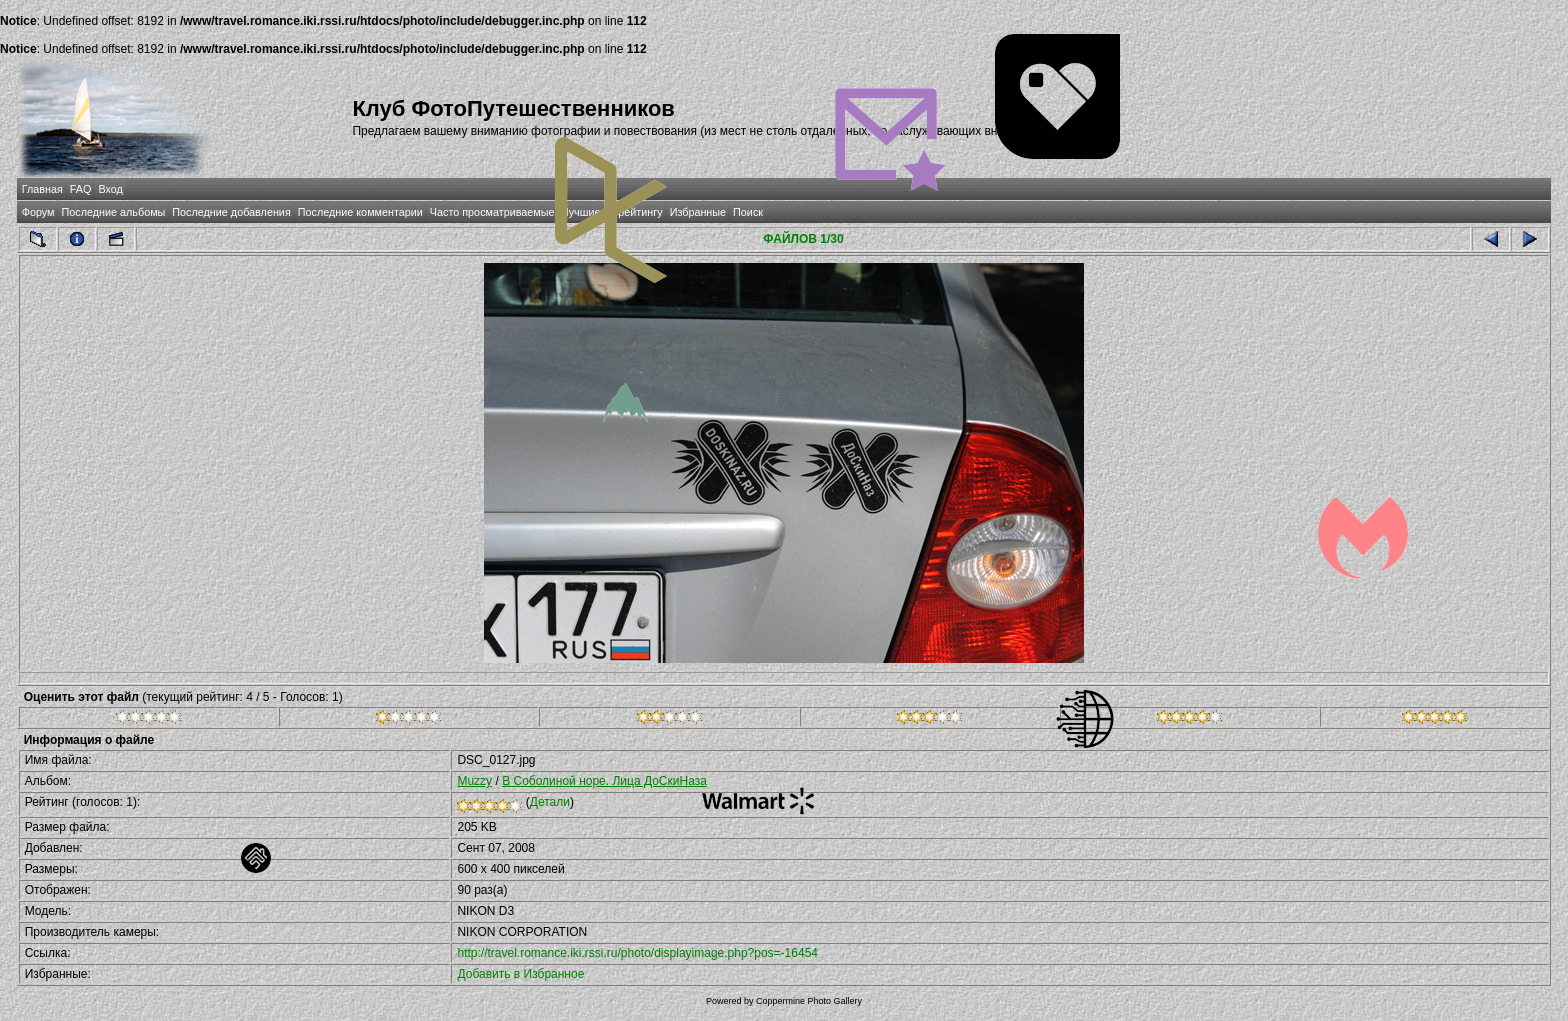 This screenshot has width=1568, height=1021. Describe the element at coordinates (1057, 96) in the screenshot. I see `visit payhip website or storefront` at that location.